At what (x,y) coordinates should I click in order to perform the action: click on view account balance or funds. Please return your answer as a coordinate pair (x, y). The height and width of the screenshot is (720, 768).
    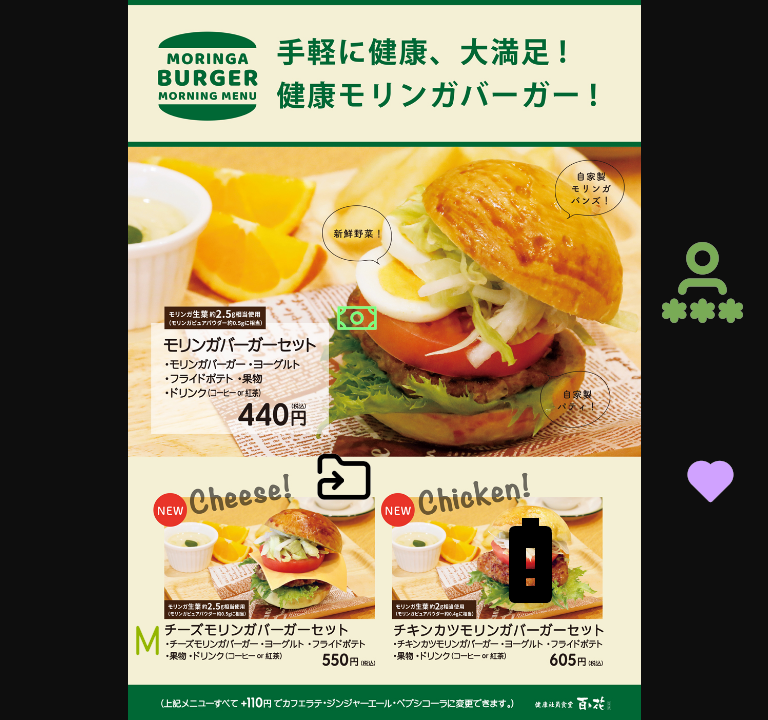
    Looking at the image, I should click on (357, 318).